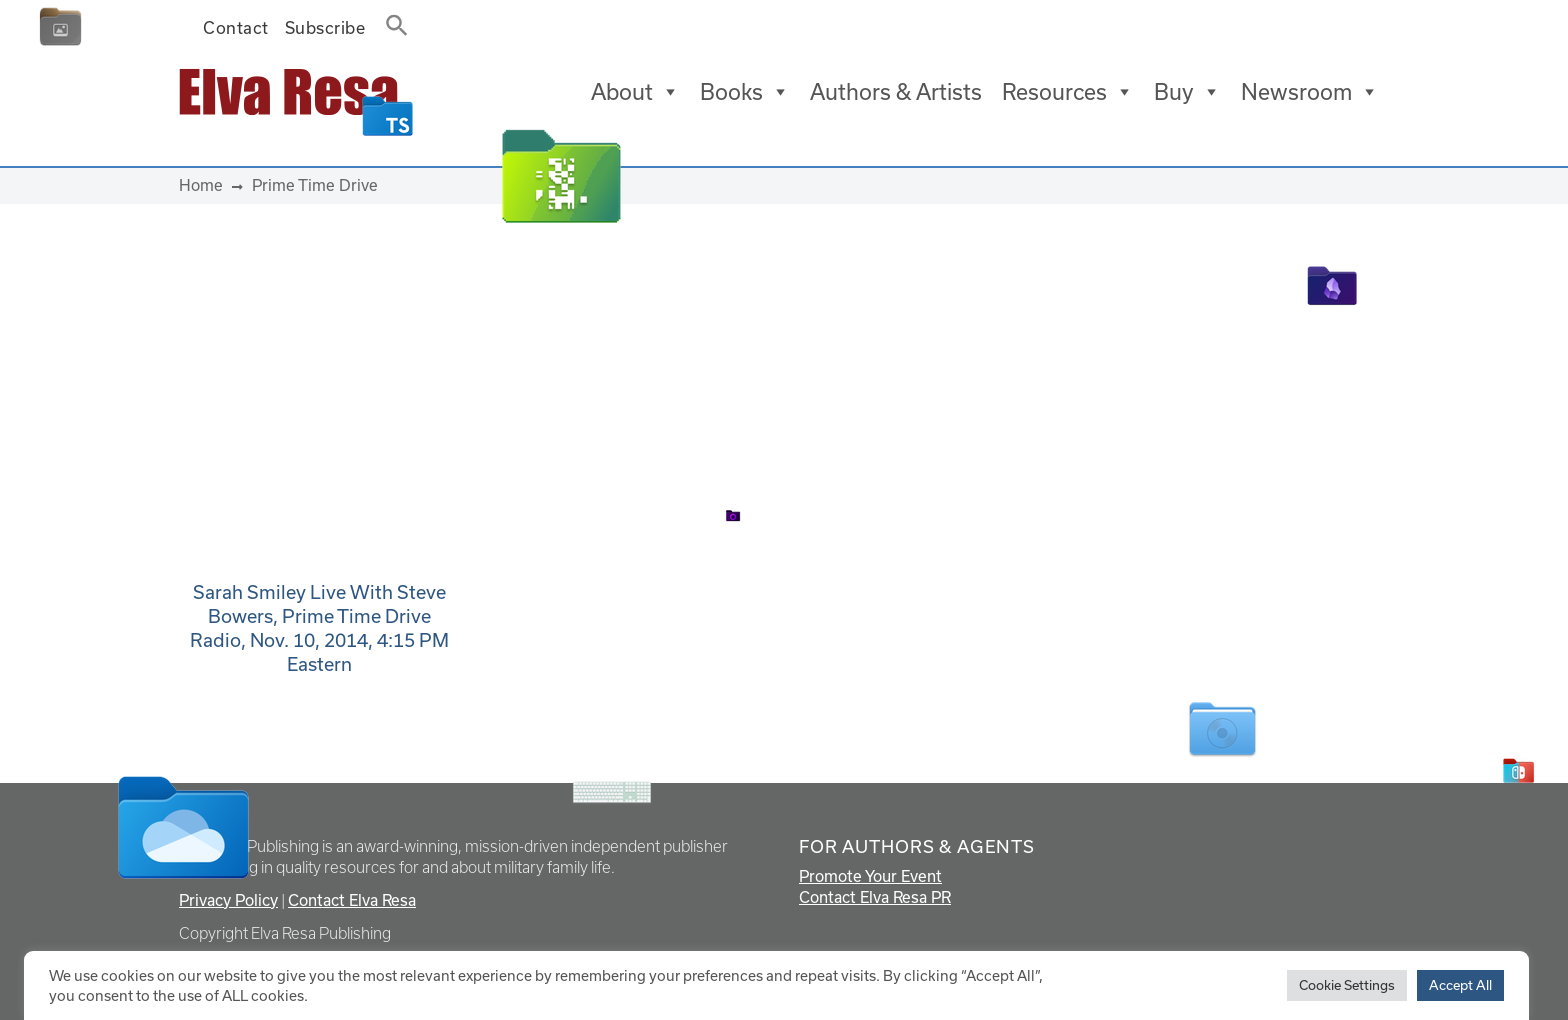 This screenshot has width=1568, height=1020. Describe the element at coordinates (1518, 771) in the screenshot. I see `folder containing nintendo switch games or related files` at that location.